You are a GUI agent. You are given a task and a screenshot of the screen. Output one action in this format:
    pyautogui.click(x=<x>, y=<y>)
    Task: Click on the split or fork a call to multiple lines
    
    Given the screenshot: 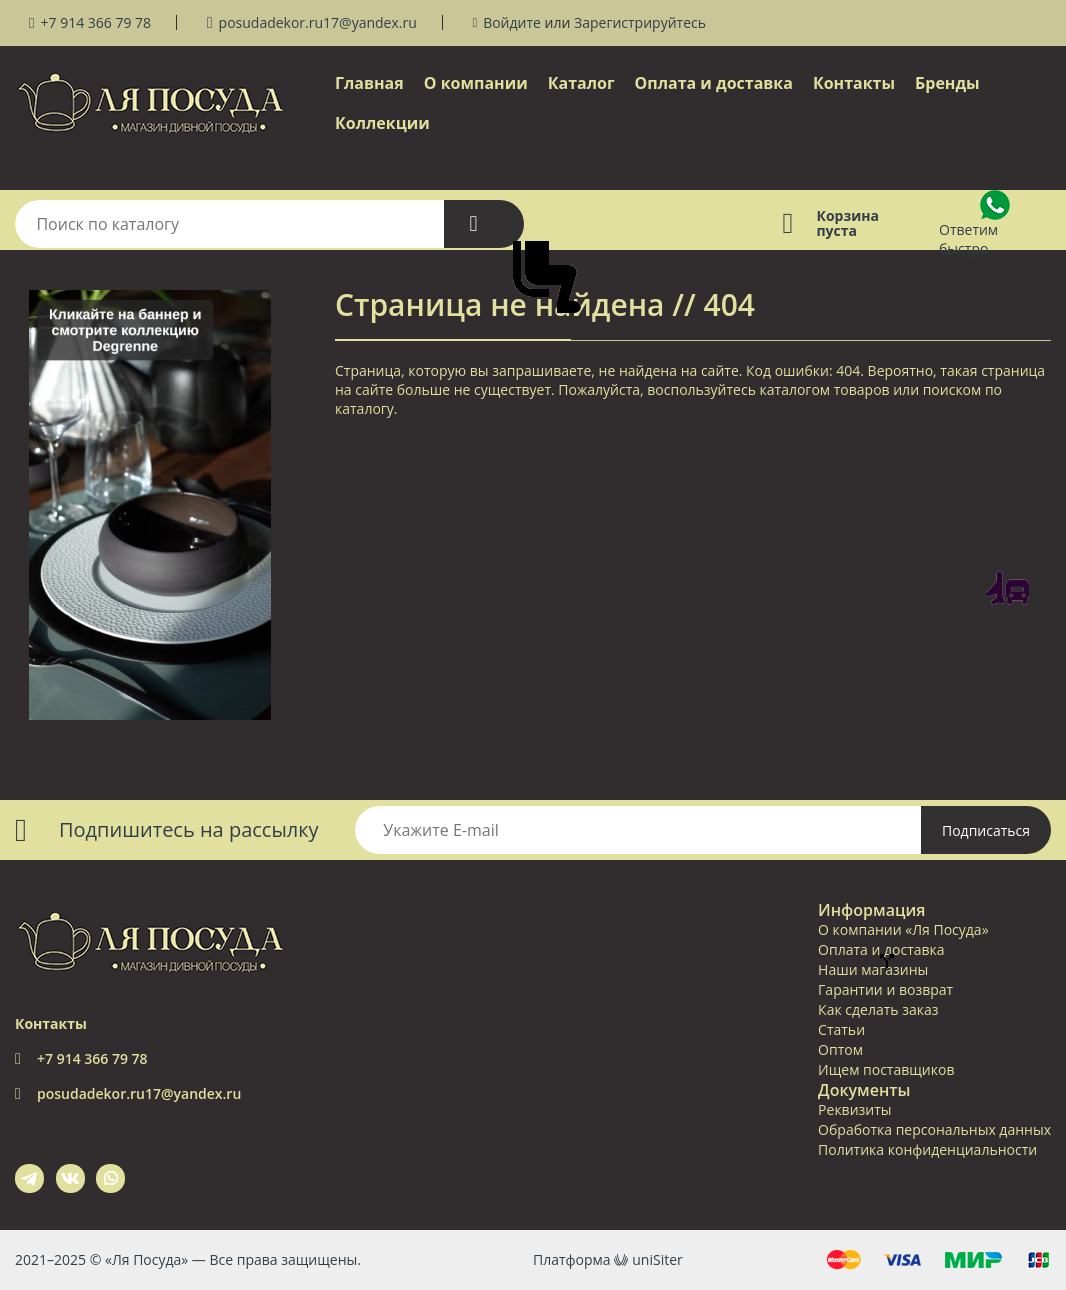 What is the action you would take?
    pyautogui.click(x=887, y=961)
    